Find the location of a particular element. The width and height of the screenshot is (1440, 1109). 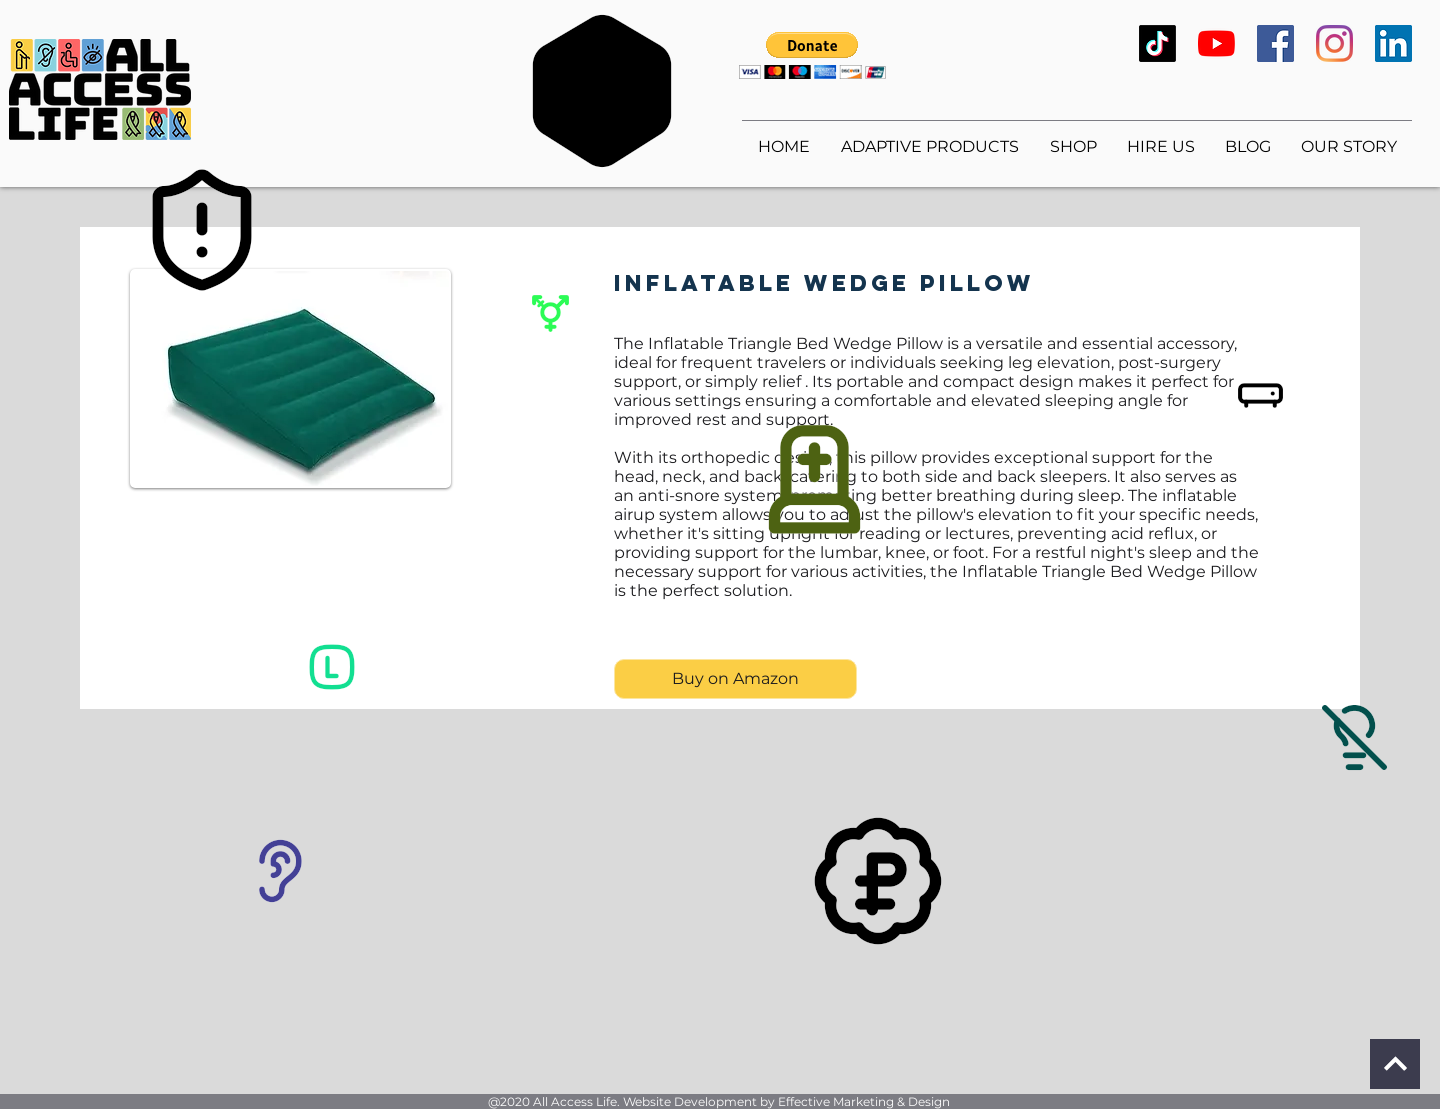

access audio or sound settings is located at coordinates (279, 871).